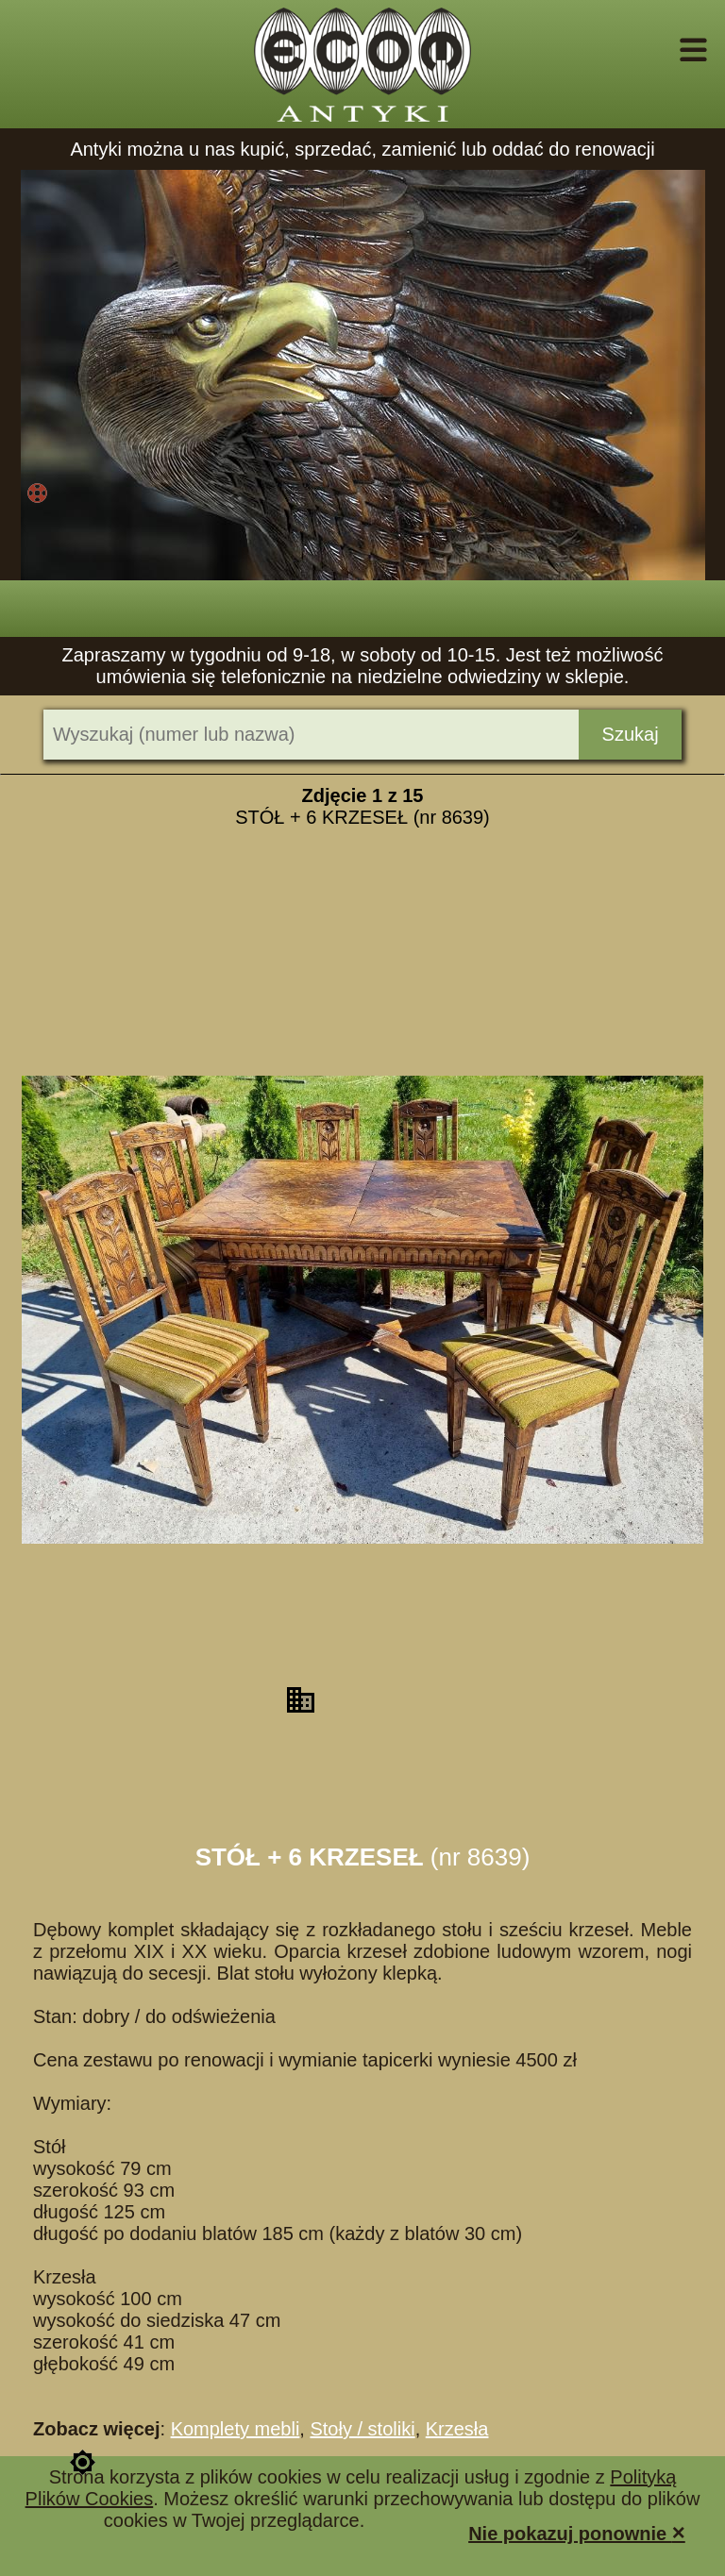 This screenshot has height=2576, width=725. What do you see at coordinates (37, 493) in the screenshot?
I see `access help or support center` at bounding box center [37, 493].